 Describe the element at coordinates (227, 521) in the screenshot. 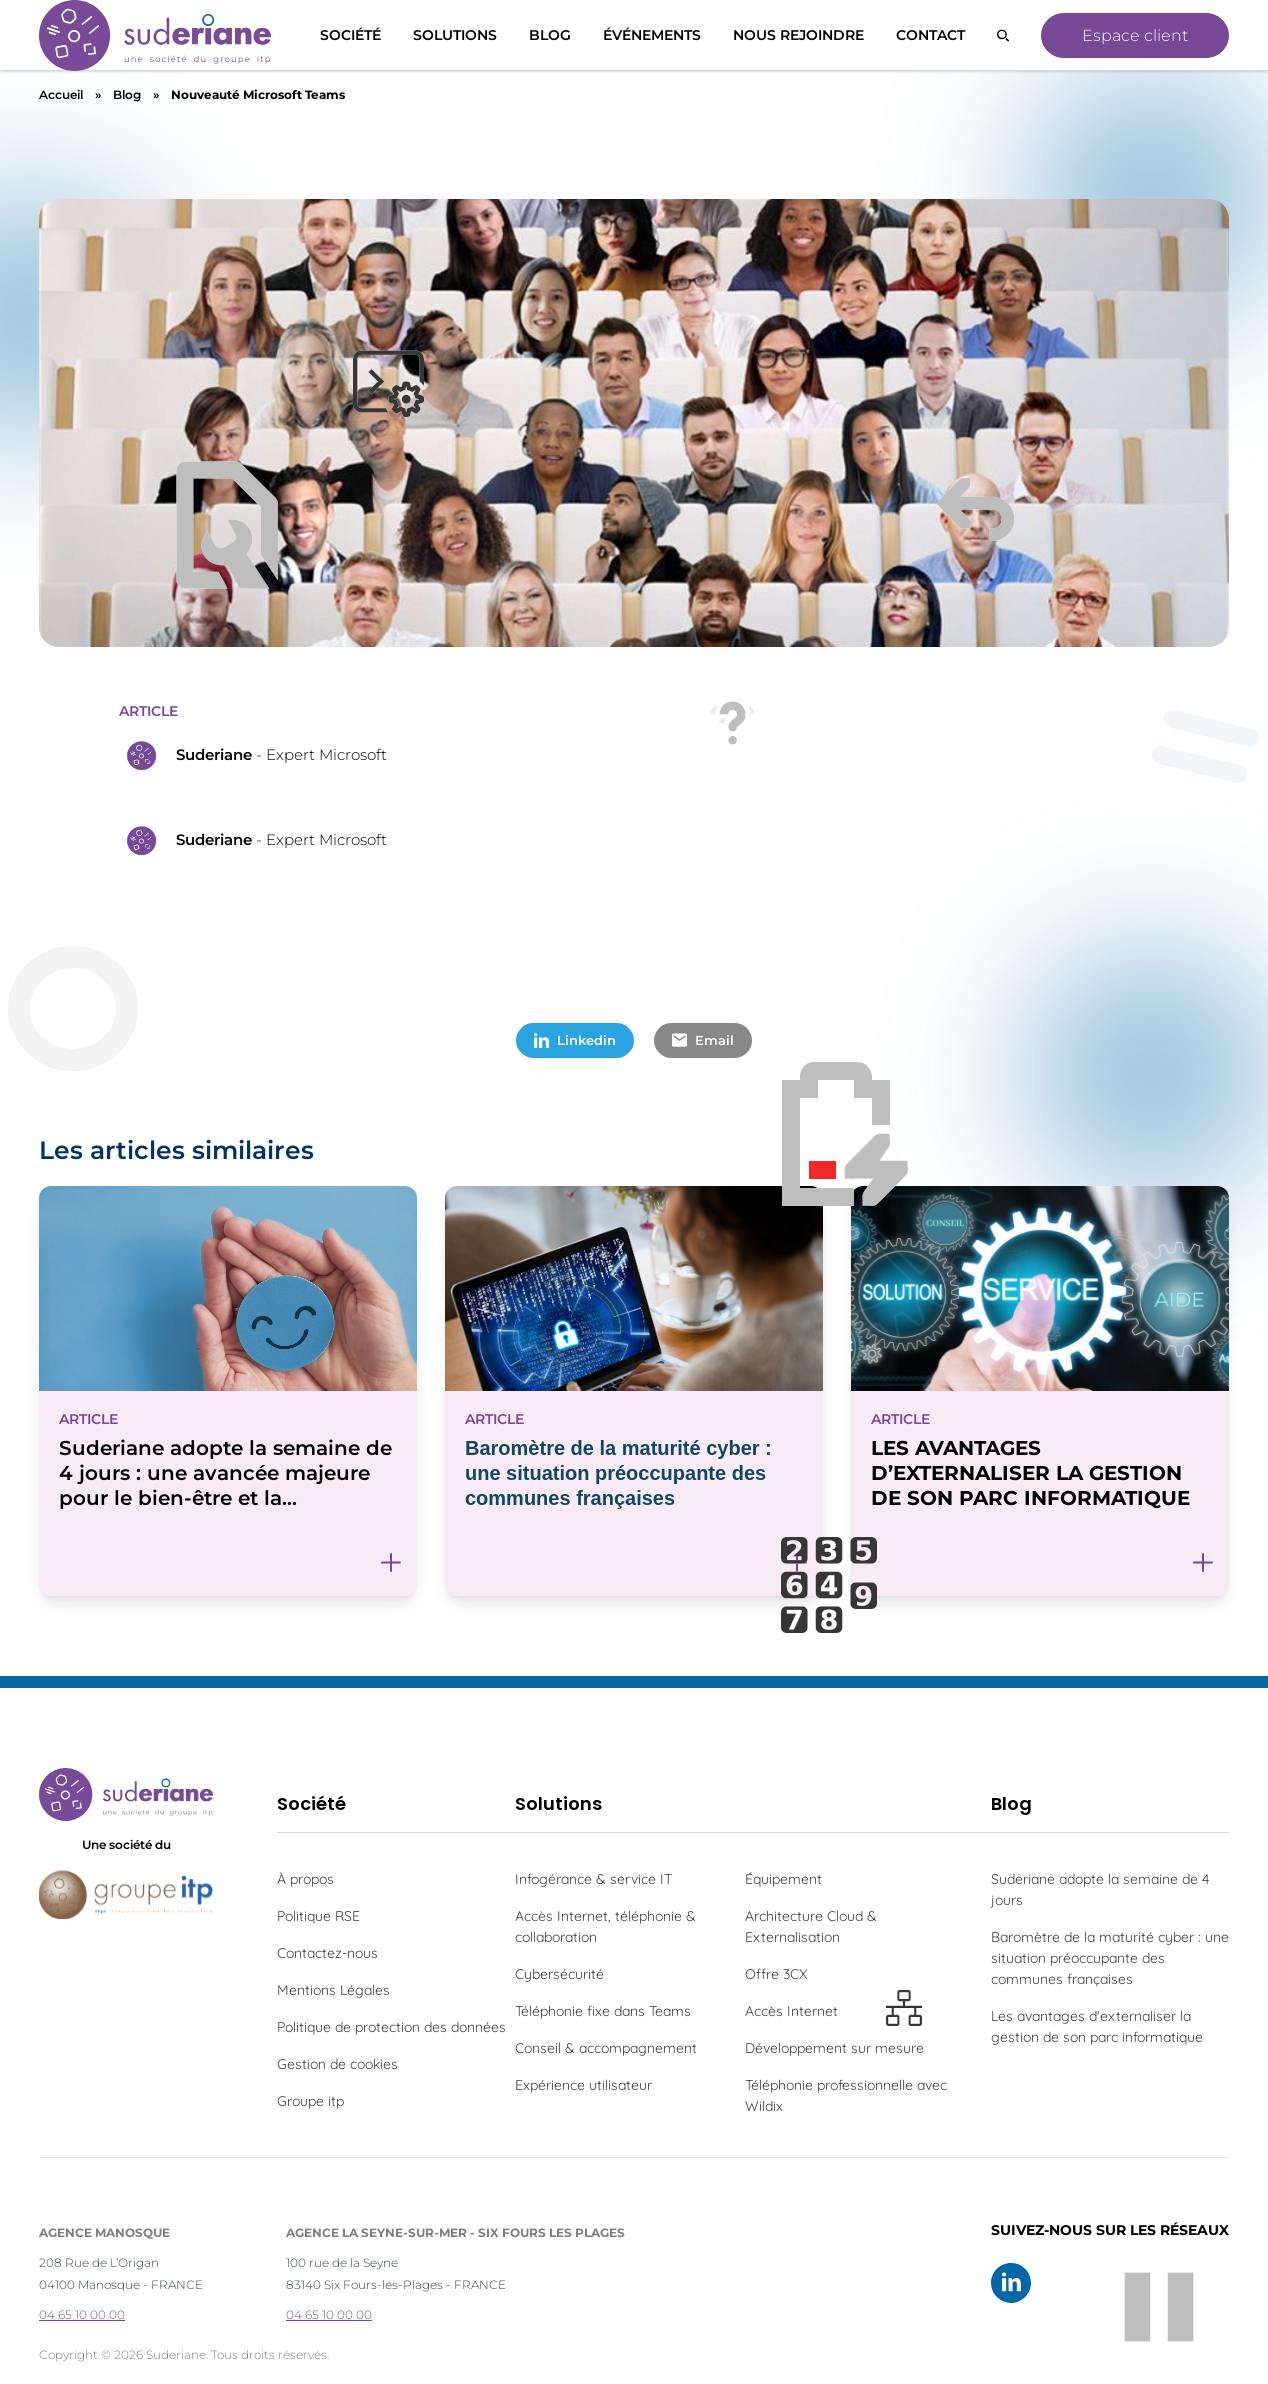

I see `view or edit document properties` at that location.